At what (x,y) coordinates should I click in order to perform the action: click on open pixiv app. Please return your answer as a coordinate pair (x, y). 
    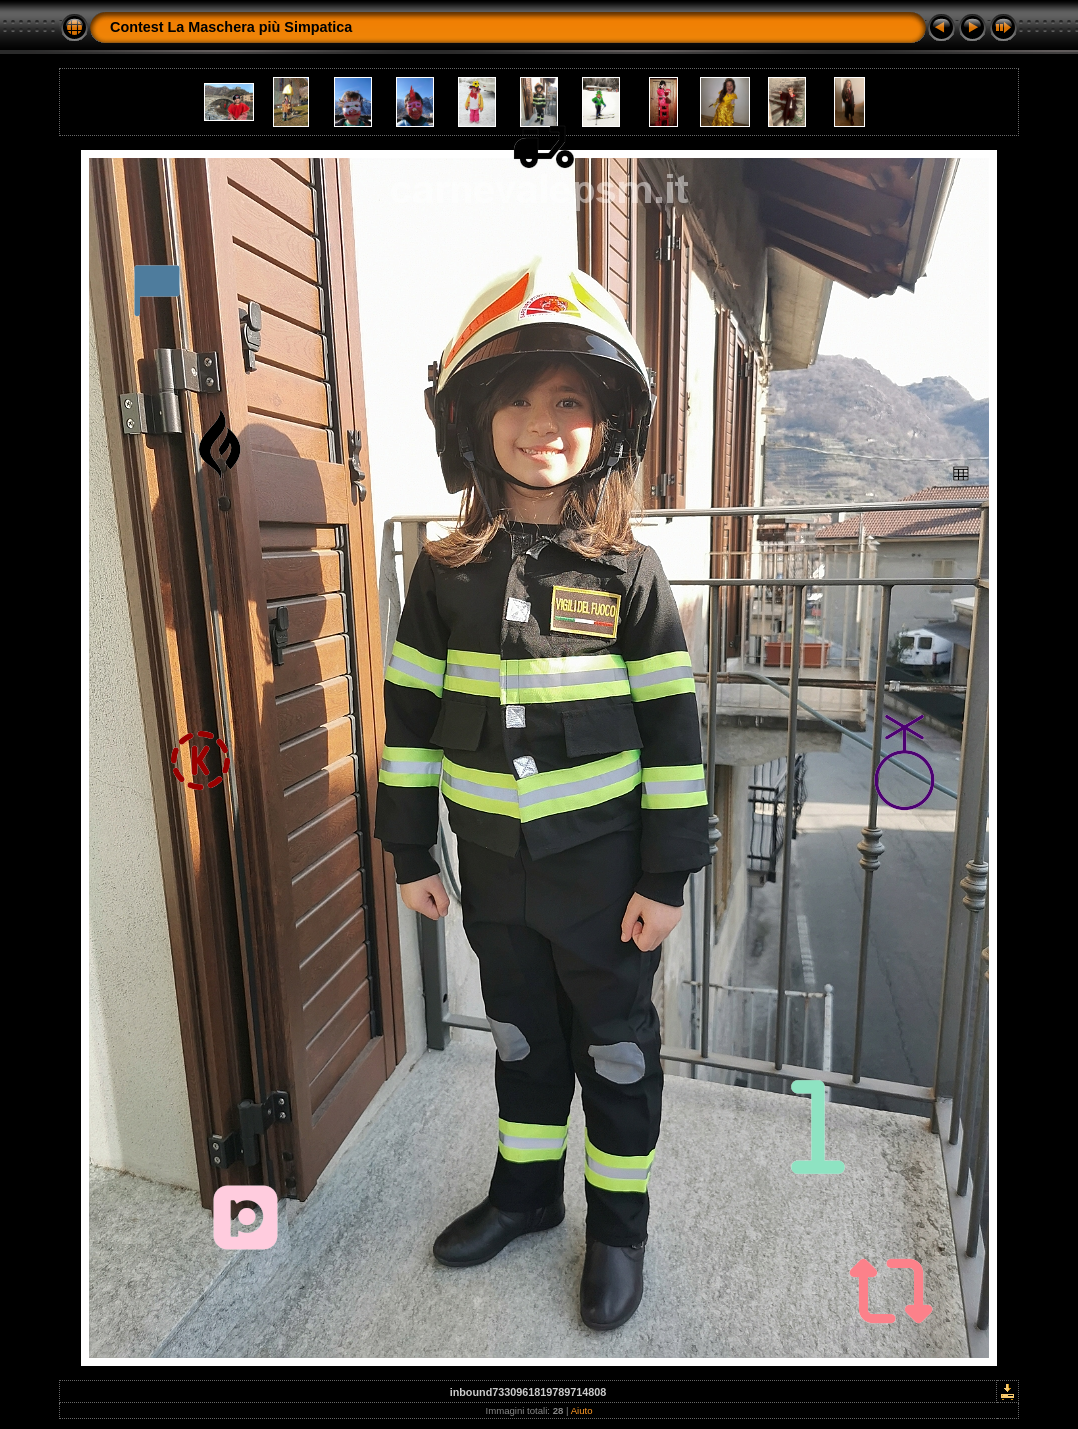
    Looking at the image, I should click on (245, 1217).